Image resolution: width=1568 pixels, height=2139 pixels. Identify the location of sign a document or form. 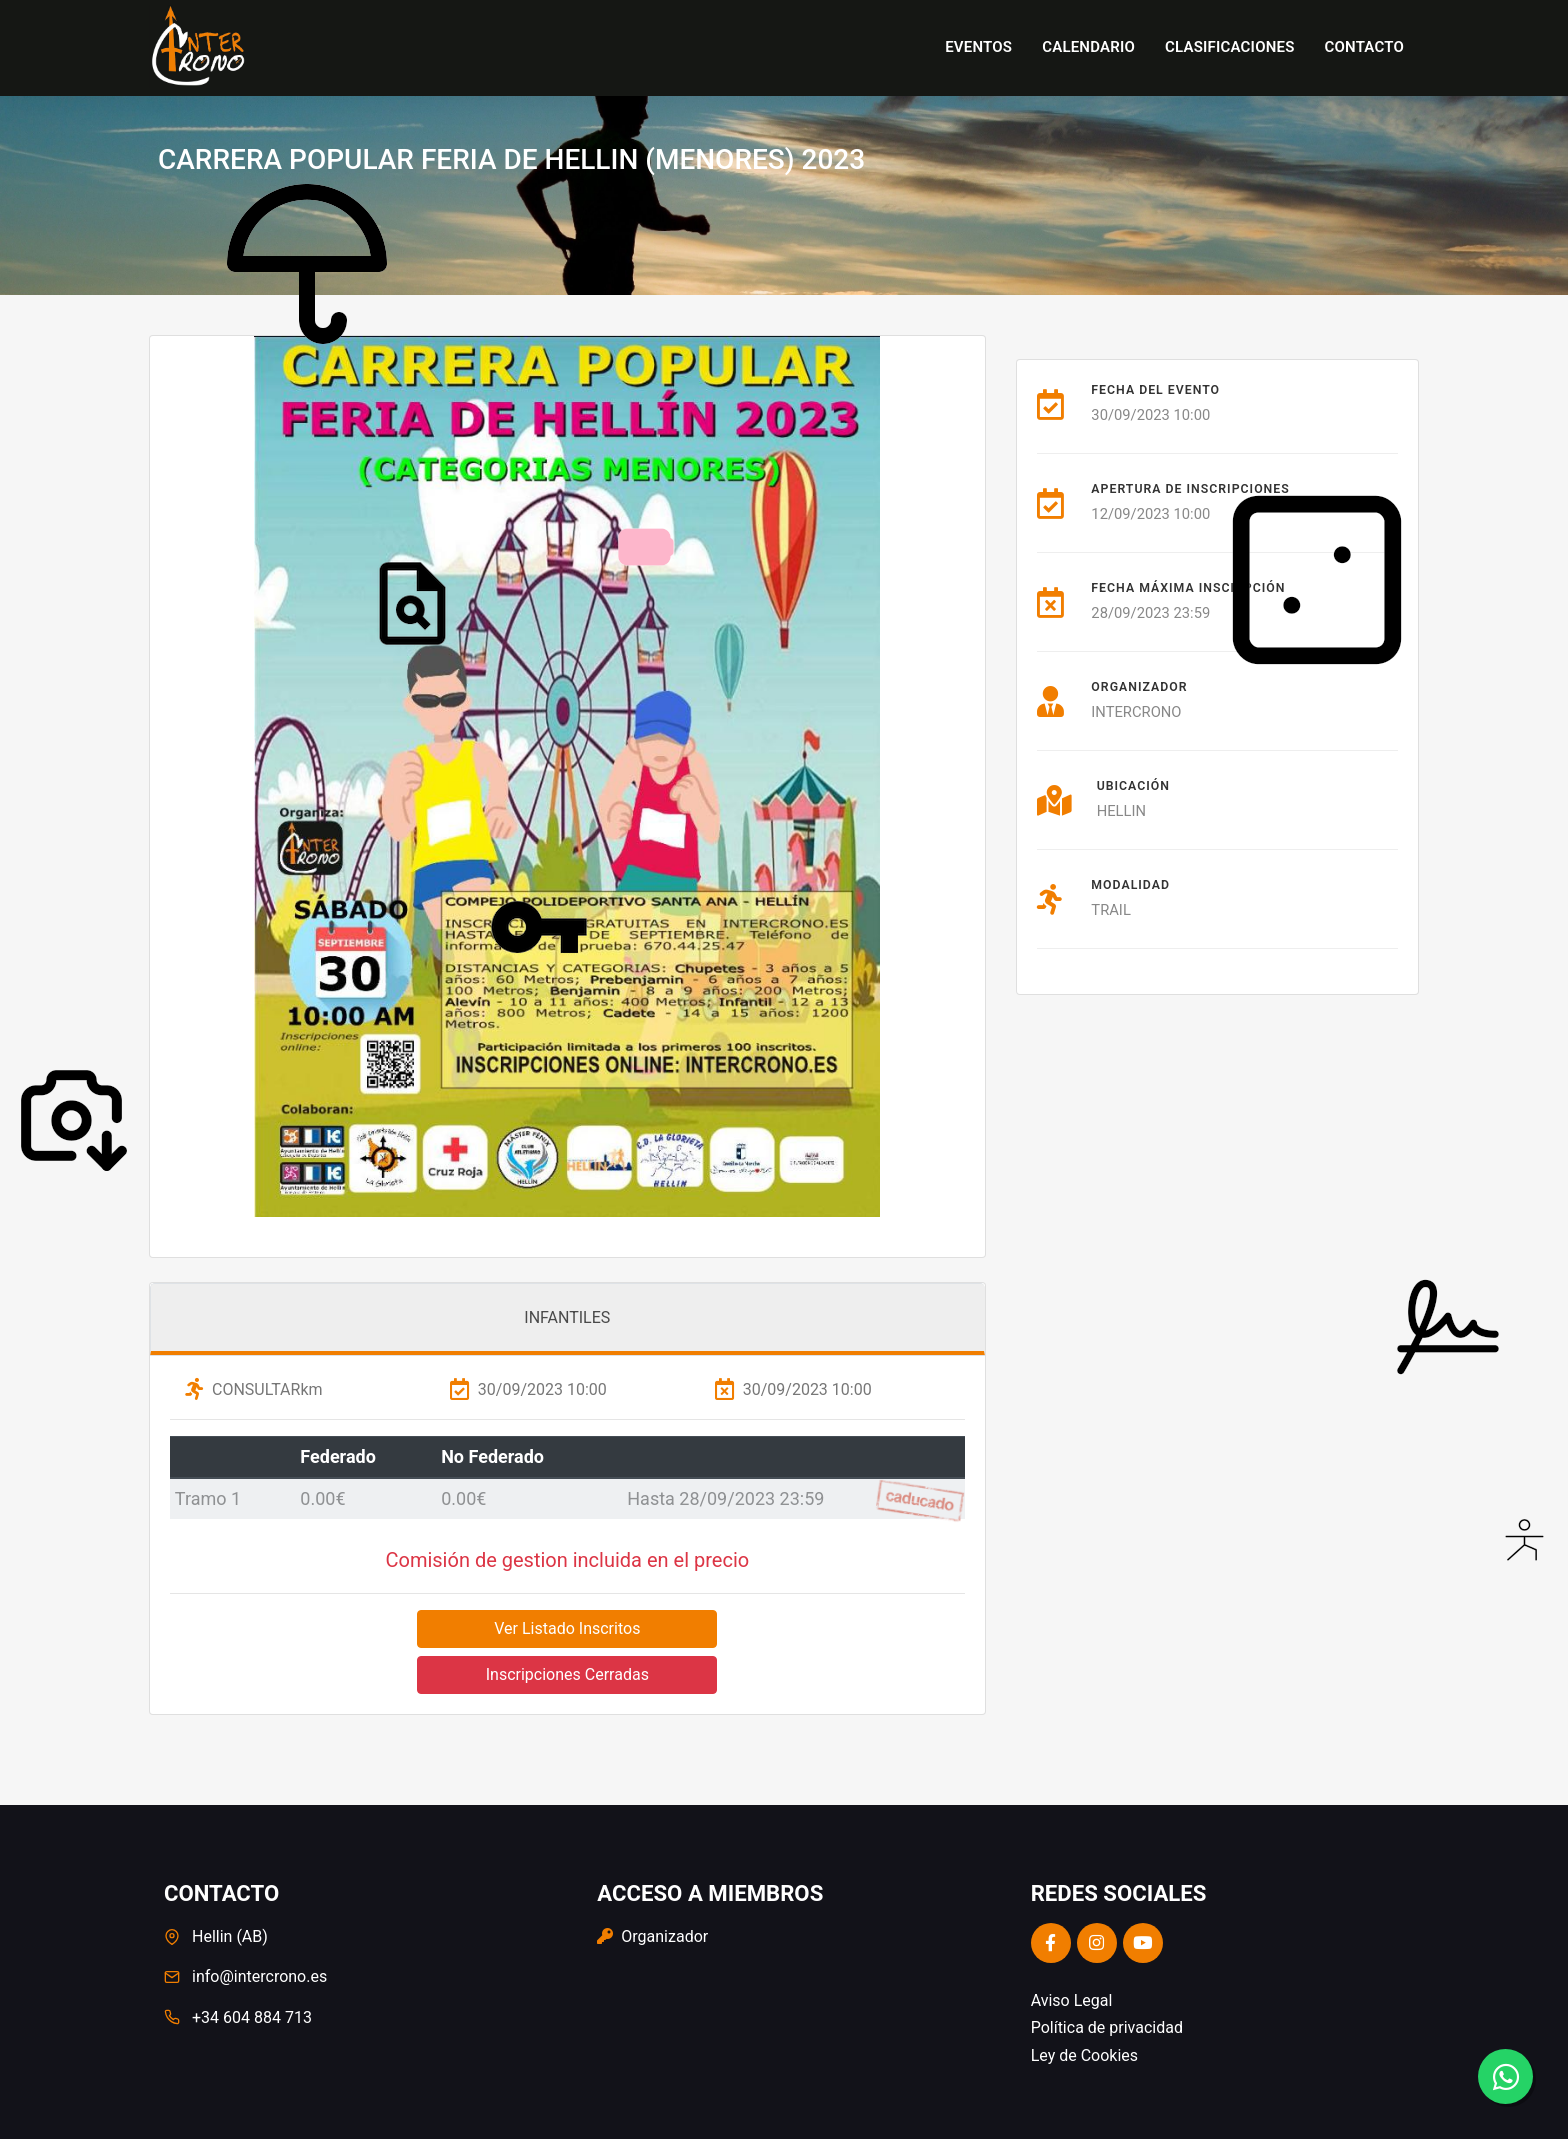
(1448, 1327).